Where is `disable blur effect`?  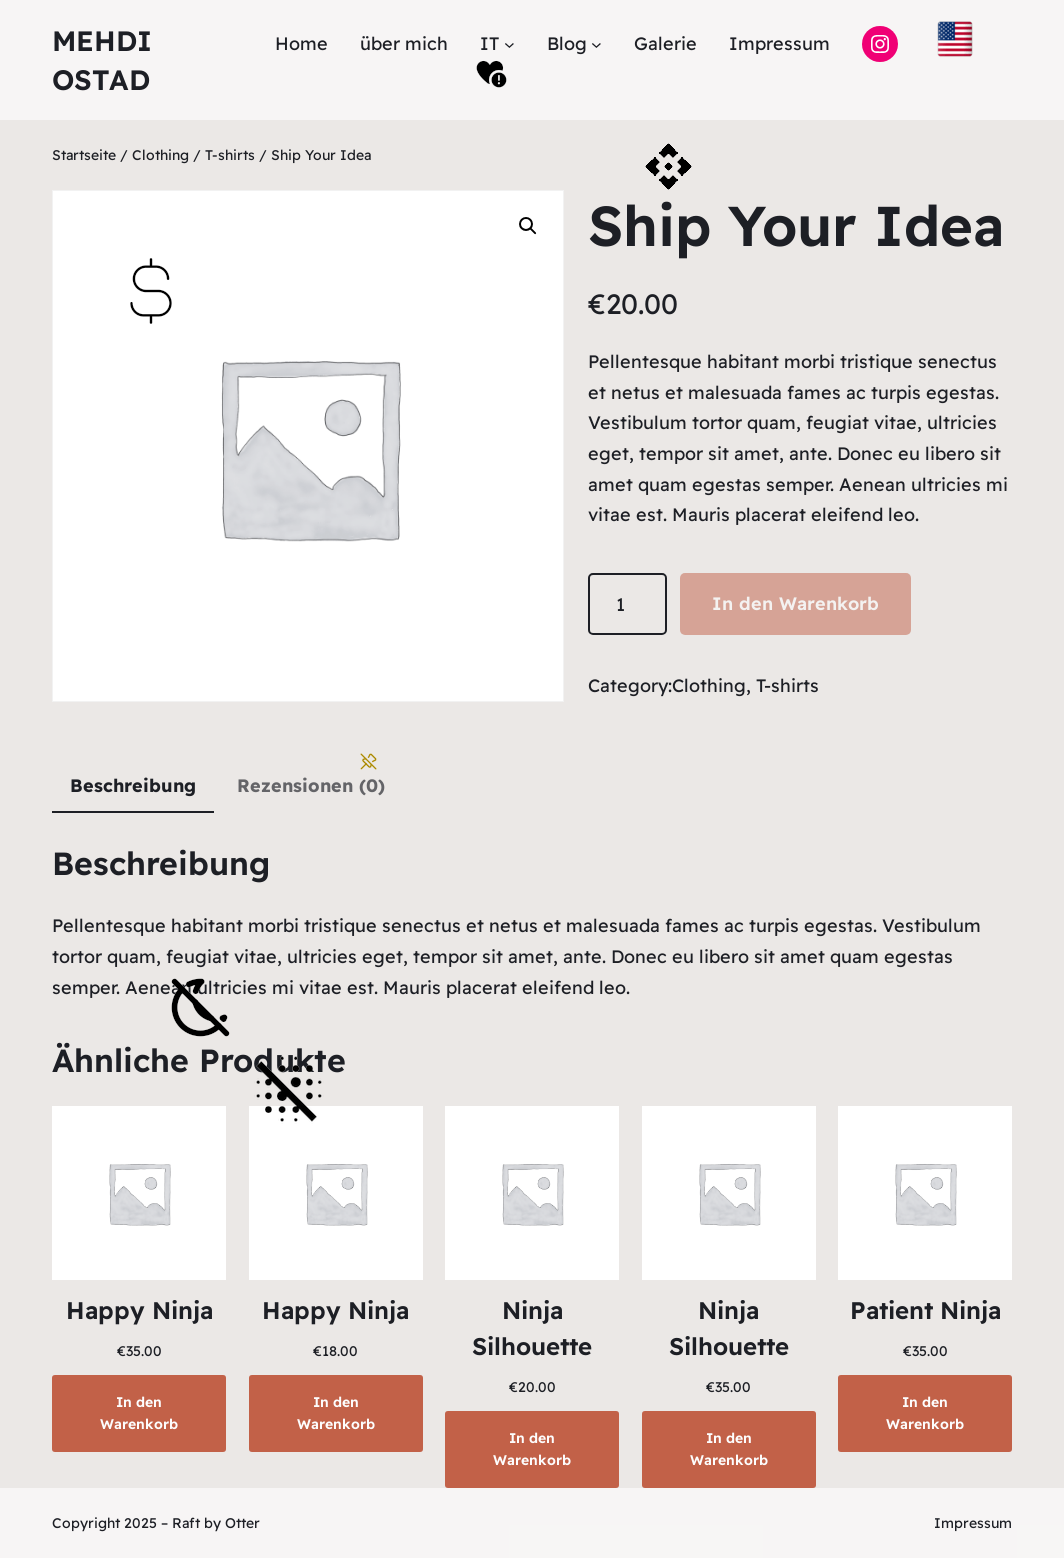 disable blur effect is located at coordinates (289, 1089).